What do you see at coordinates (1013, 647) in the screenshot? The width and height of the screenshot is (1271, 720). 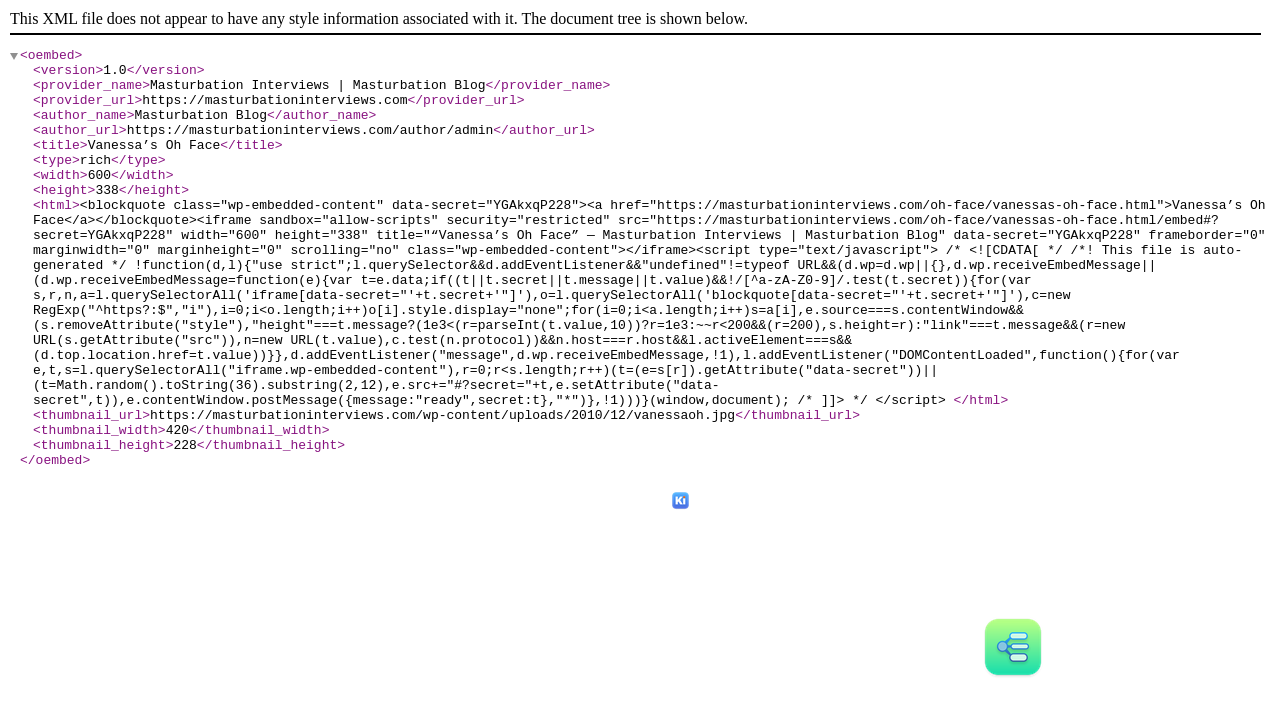 I see `open labyrinth mind-mapping app` at bounding box center [1013, 647].